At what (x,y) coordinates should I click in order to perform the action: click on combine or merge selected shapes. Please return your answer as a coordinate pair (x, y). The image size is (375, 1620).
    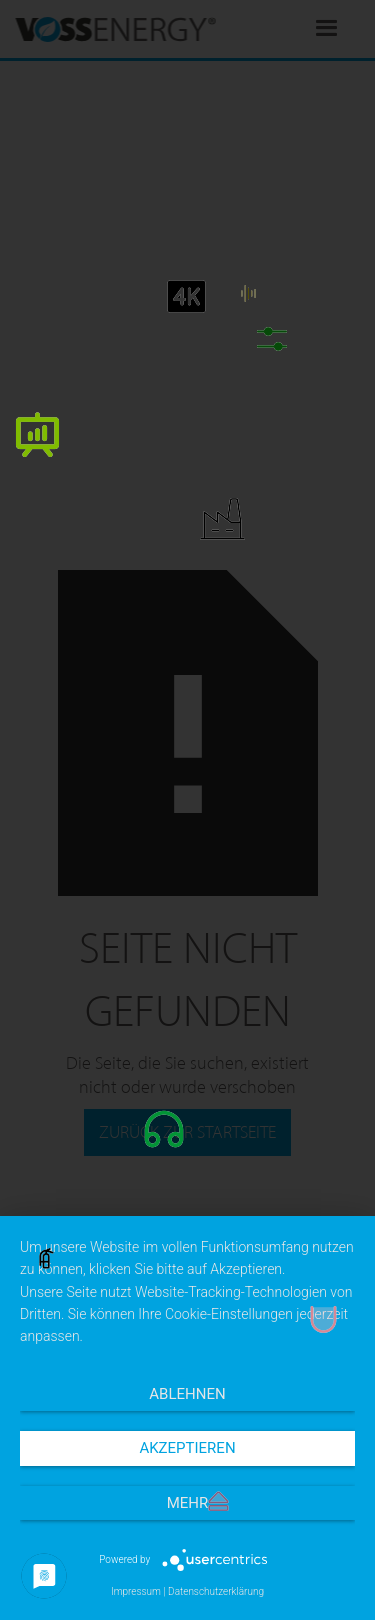
    Looking at the image, I should click on (323, 1317).